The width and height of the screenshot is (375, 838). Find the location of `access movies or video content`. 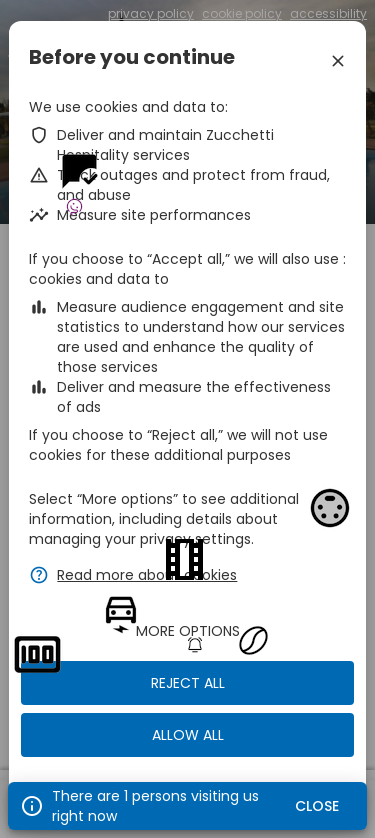

access movies or video content is located at coordinates (184, 559).